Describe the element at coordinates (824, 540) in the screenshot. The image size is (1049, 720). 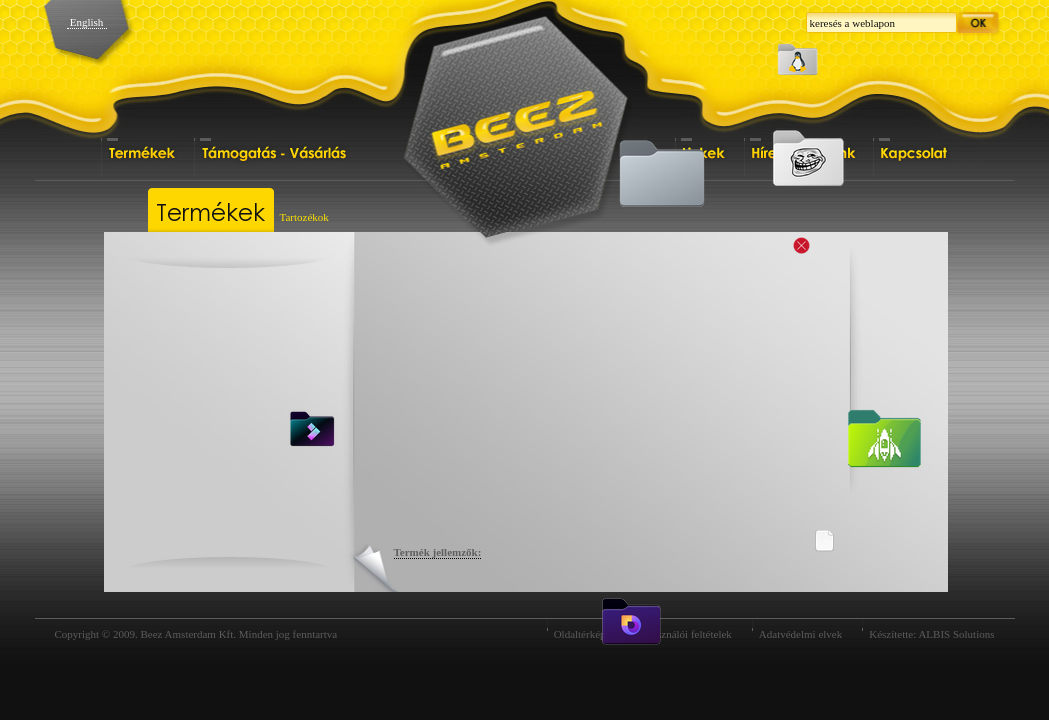
I see `preview a text file before opening` at that location.